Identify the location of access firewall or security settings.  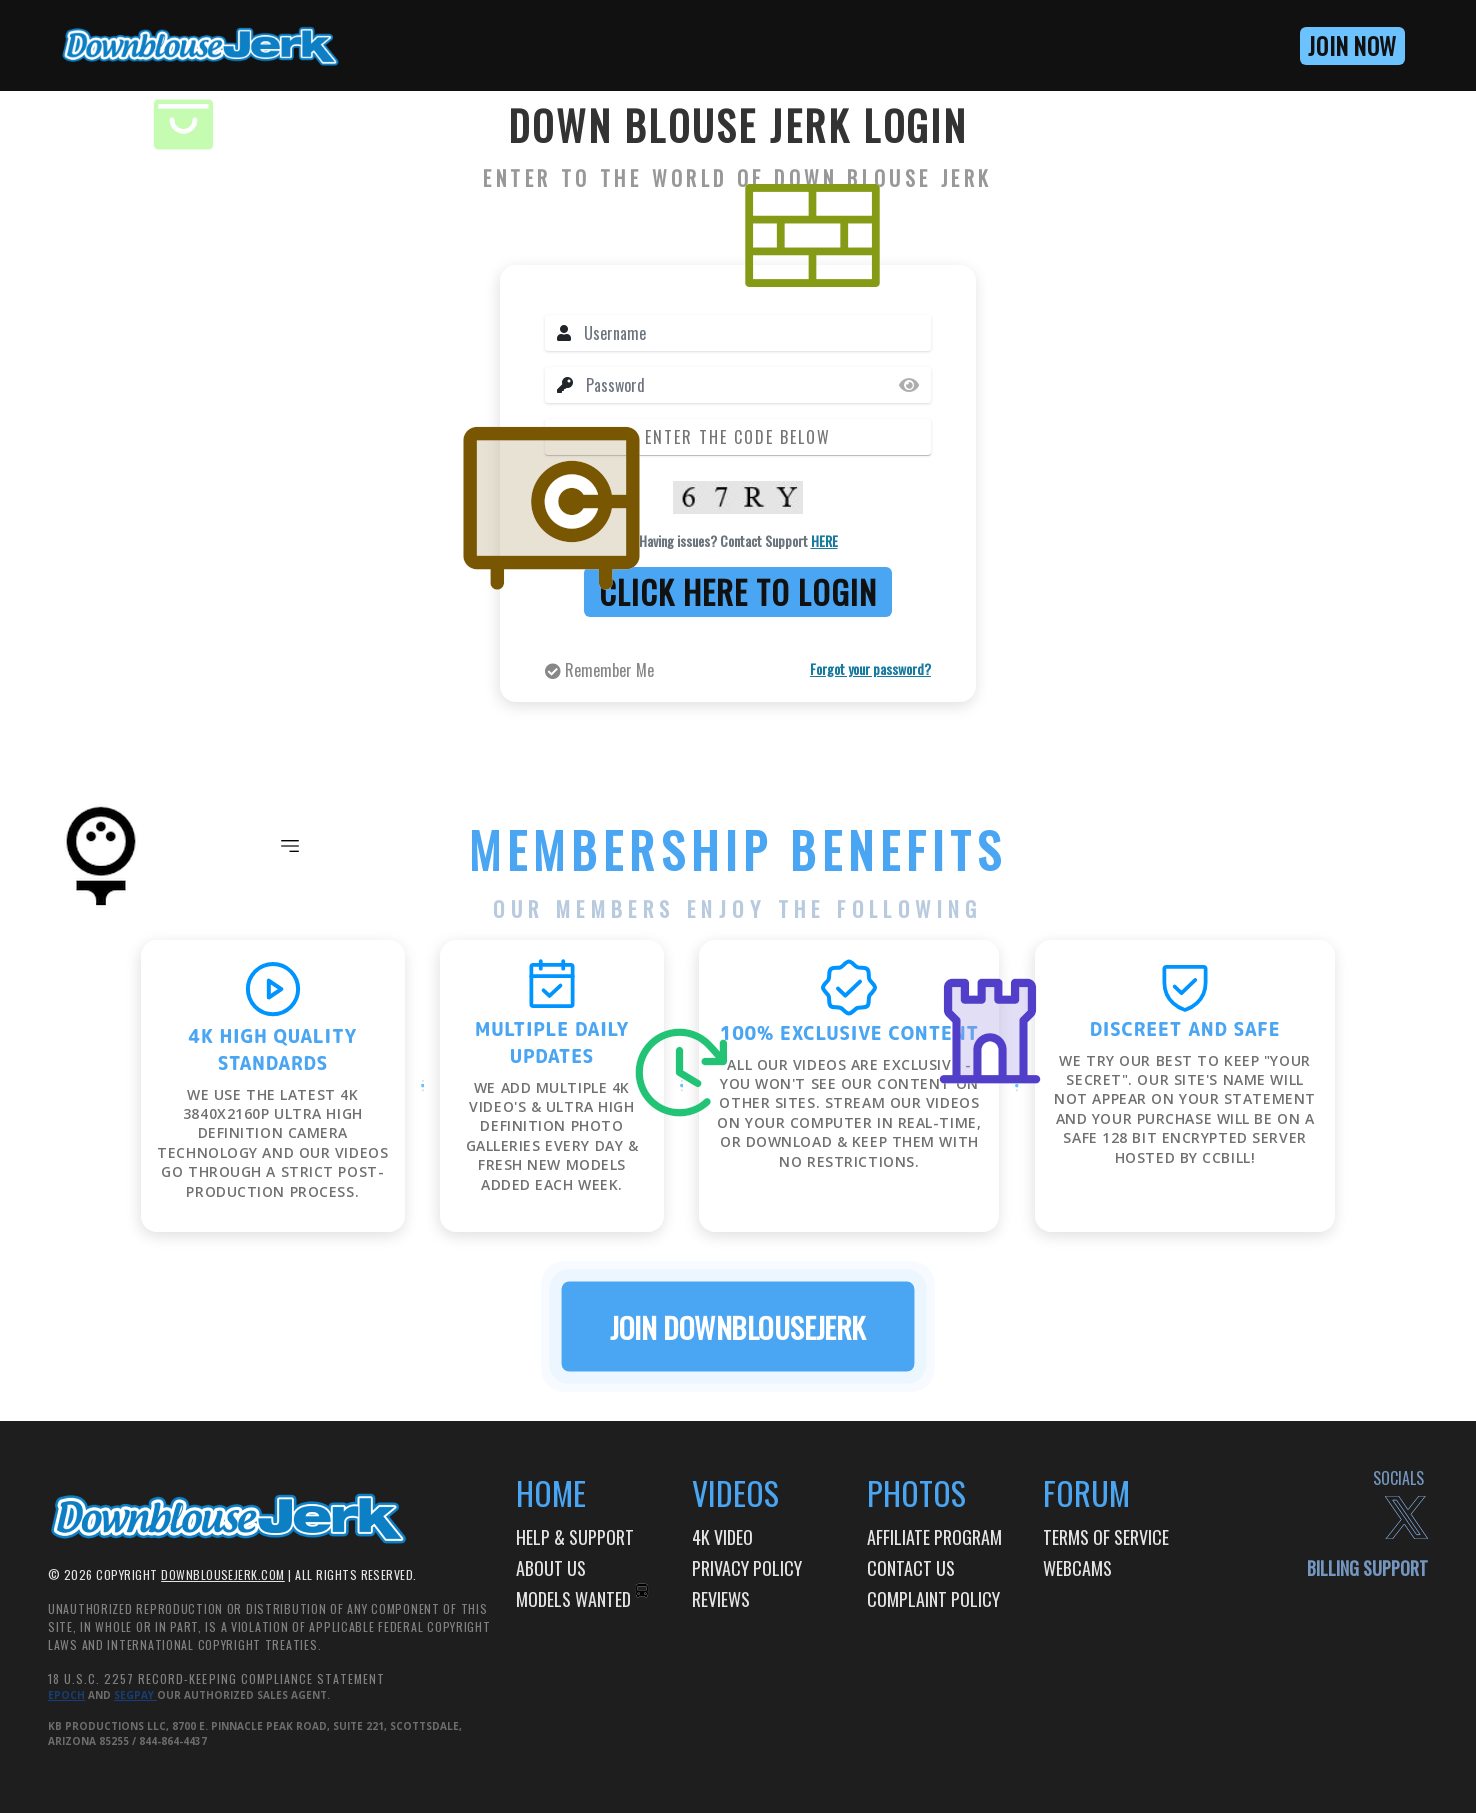
(812, 235).